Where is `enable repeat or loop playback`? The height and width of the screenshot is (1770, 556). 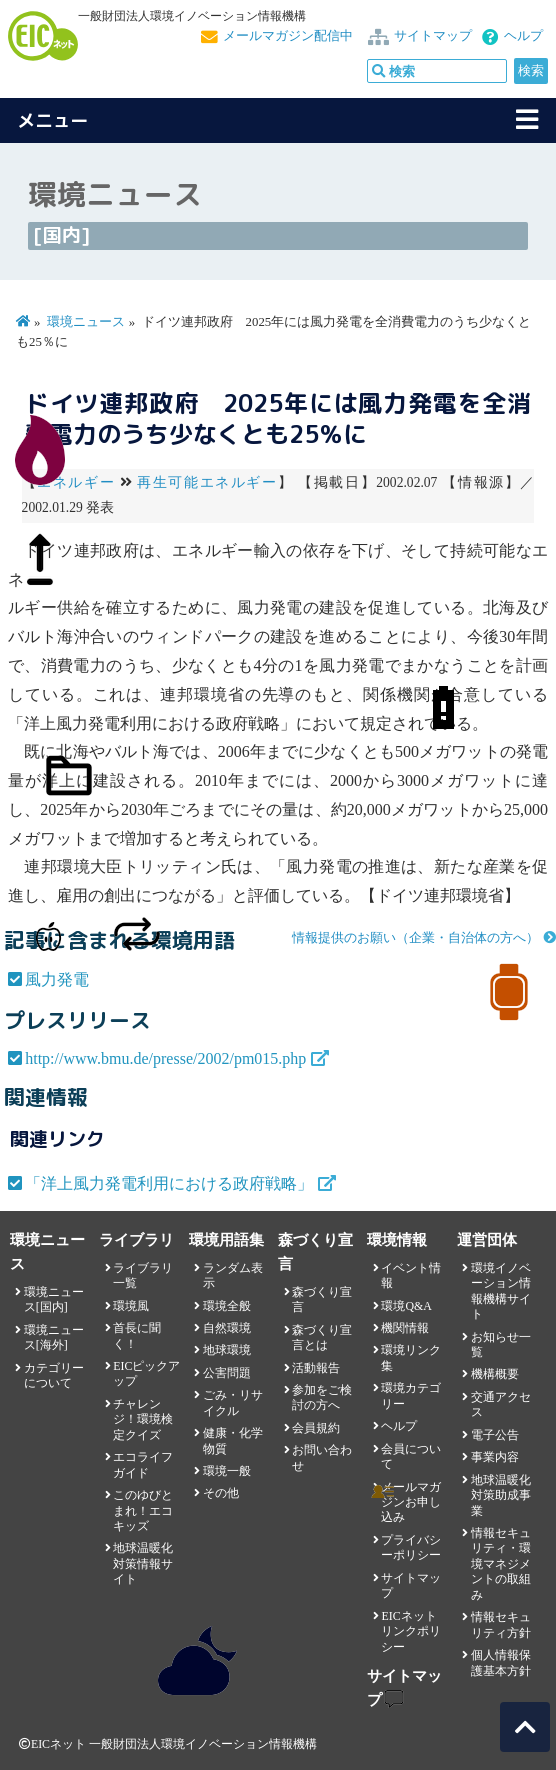
enable repeat or loop playback is located at coordinates (137, 934).